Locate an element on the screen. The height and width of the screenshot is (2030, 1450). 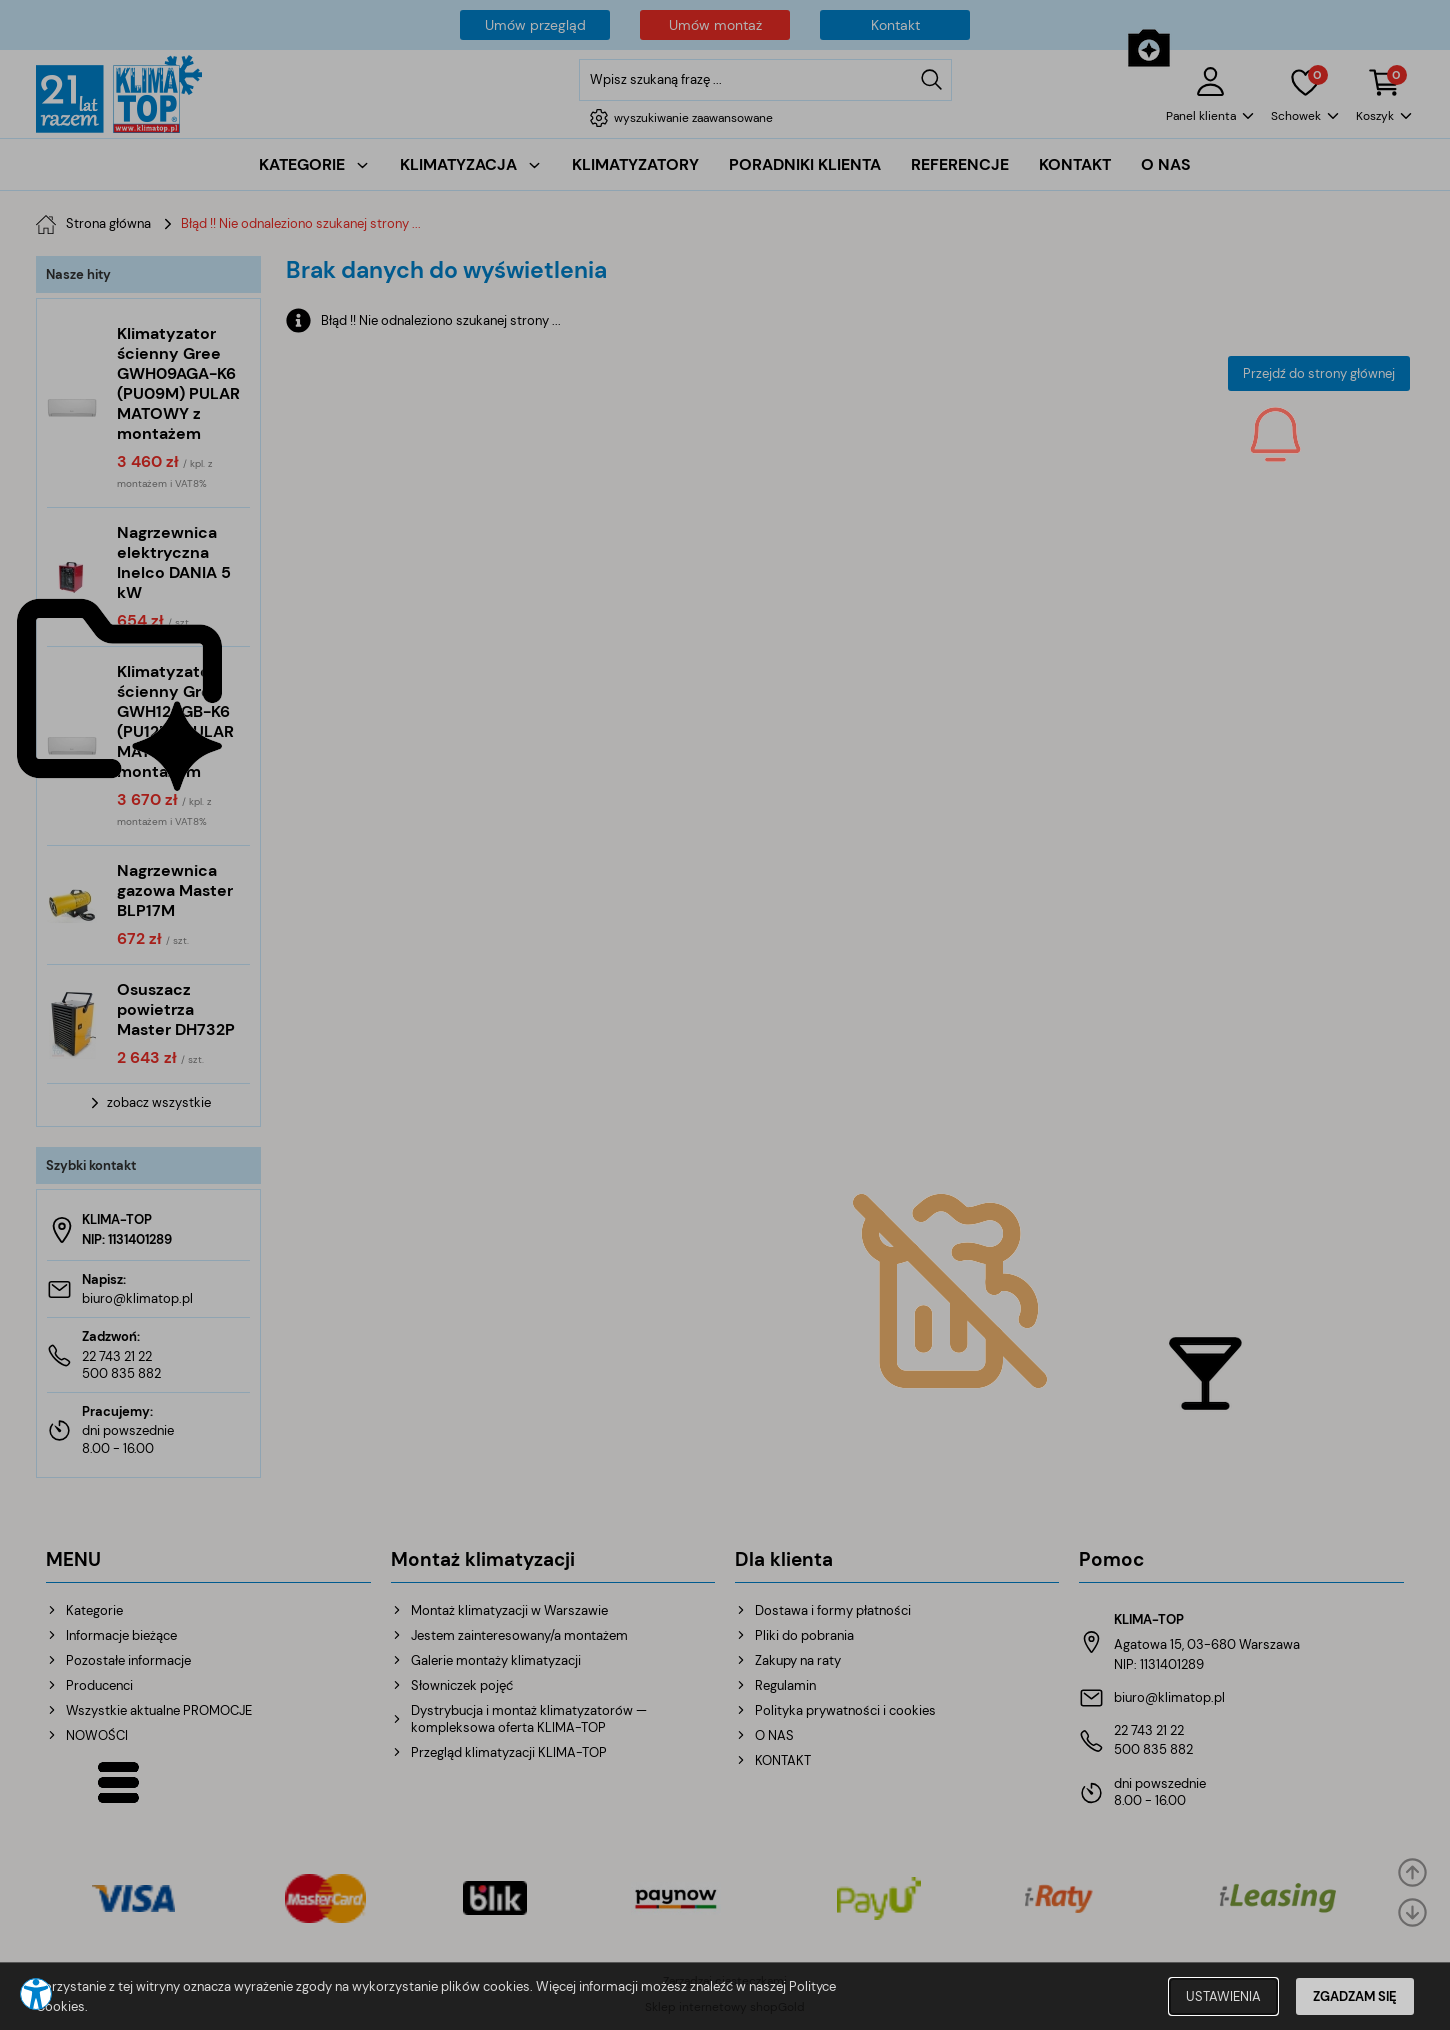
indicates alcohol-free option or venue is located at coordinates (950, 1291).